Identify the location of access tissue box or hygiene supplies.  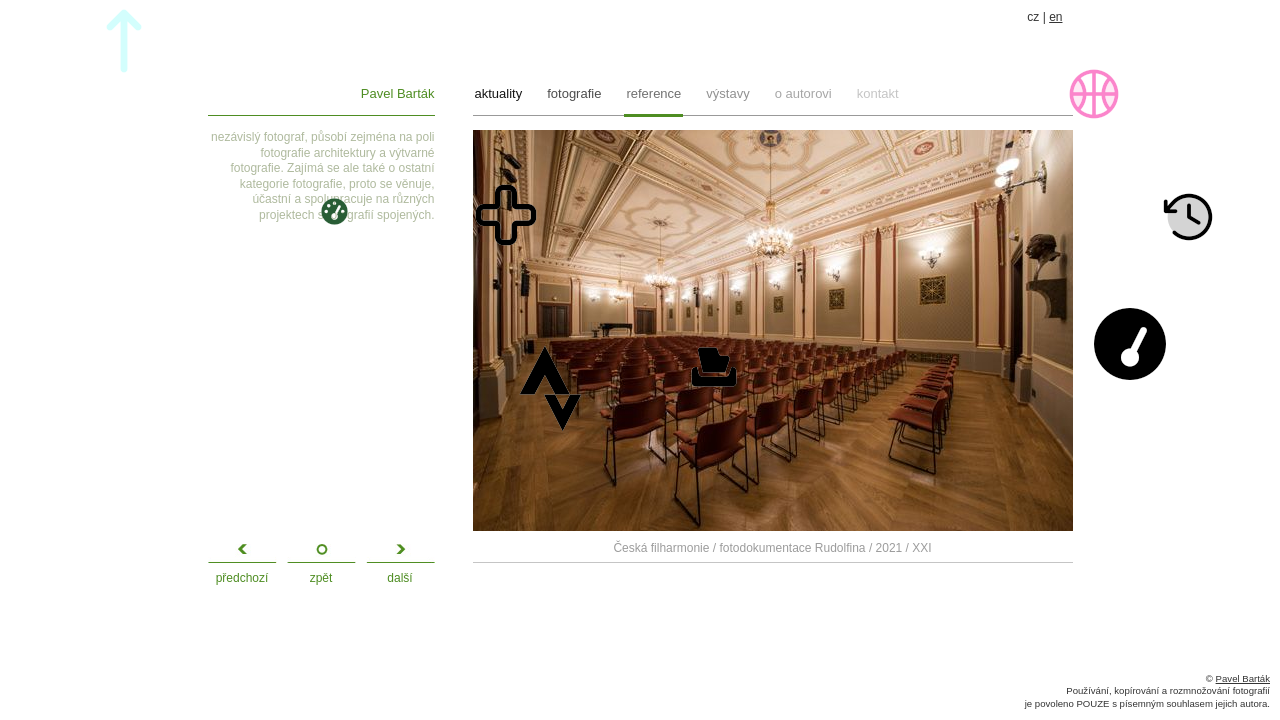
(714, 367).